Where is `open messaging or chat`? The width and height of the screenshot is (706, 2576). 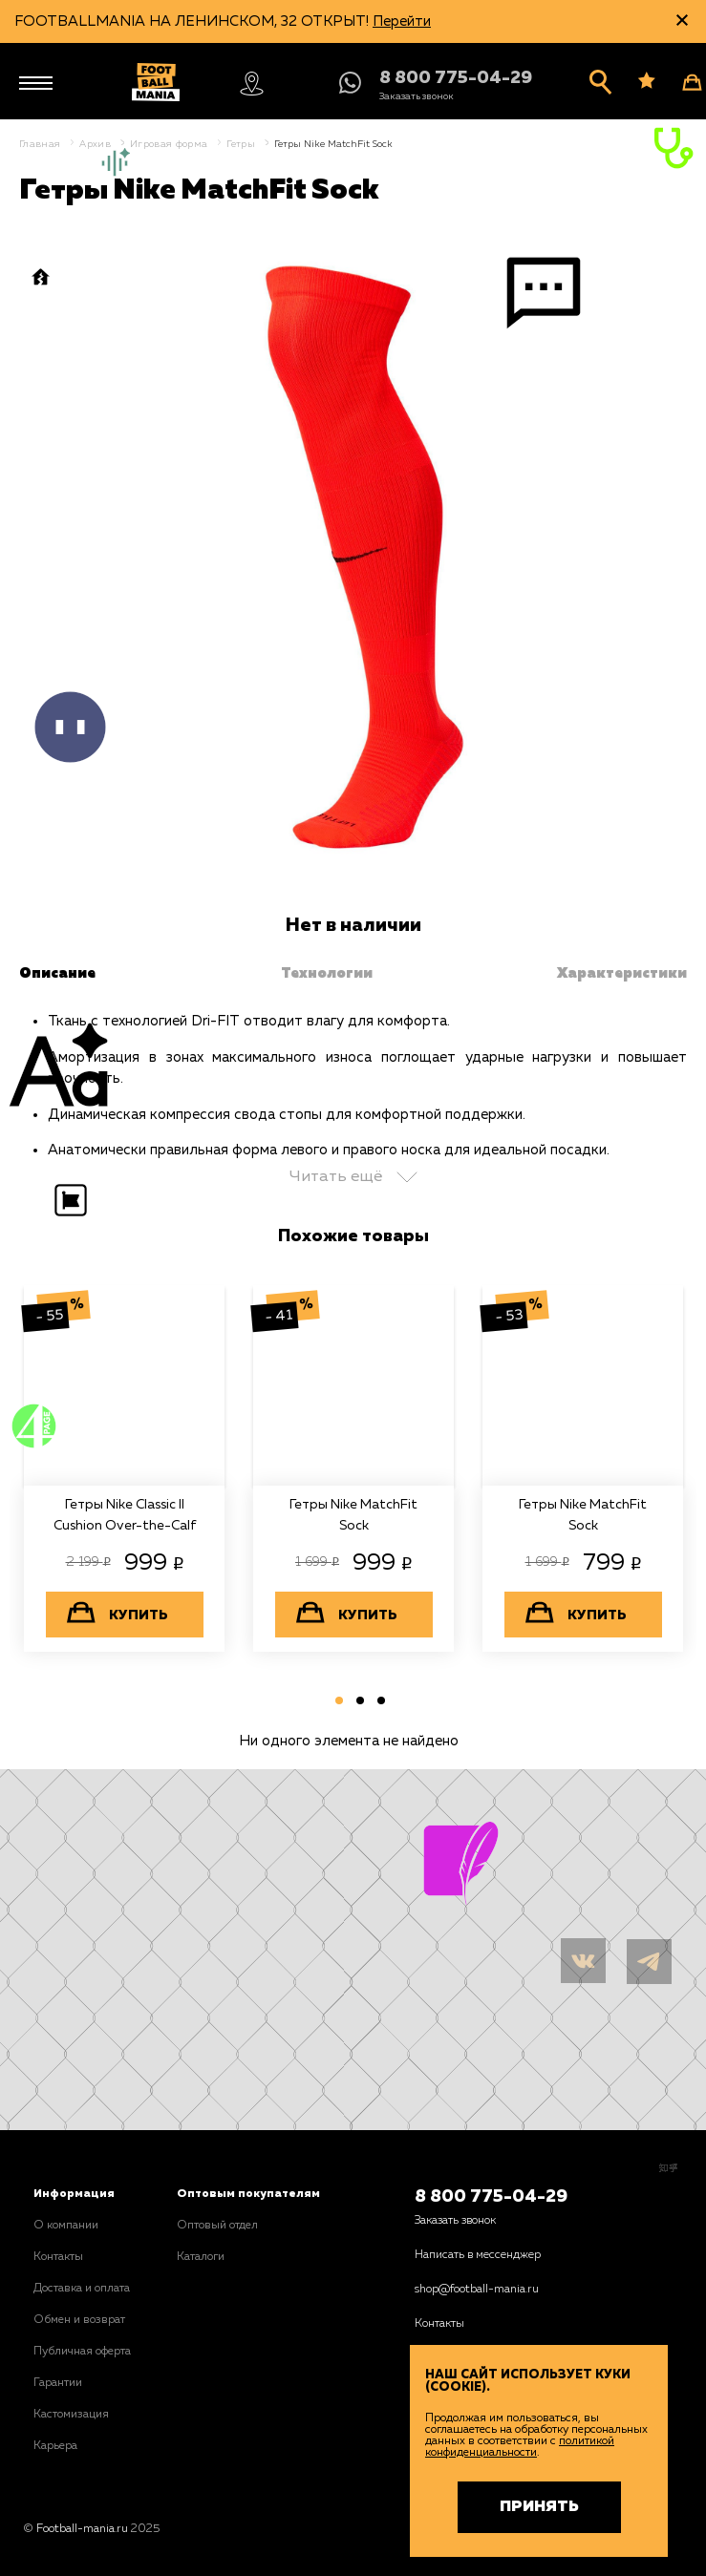 open messaging or chat is located at coordinates (544, 290).